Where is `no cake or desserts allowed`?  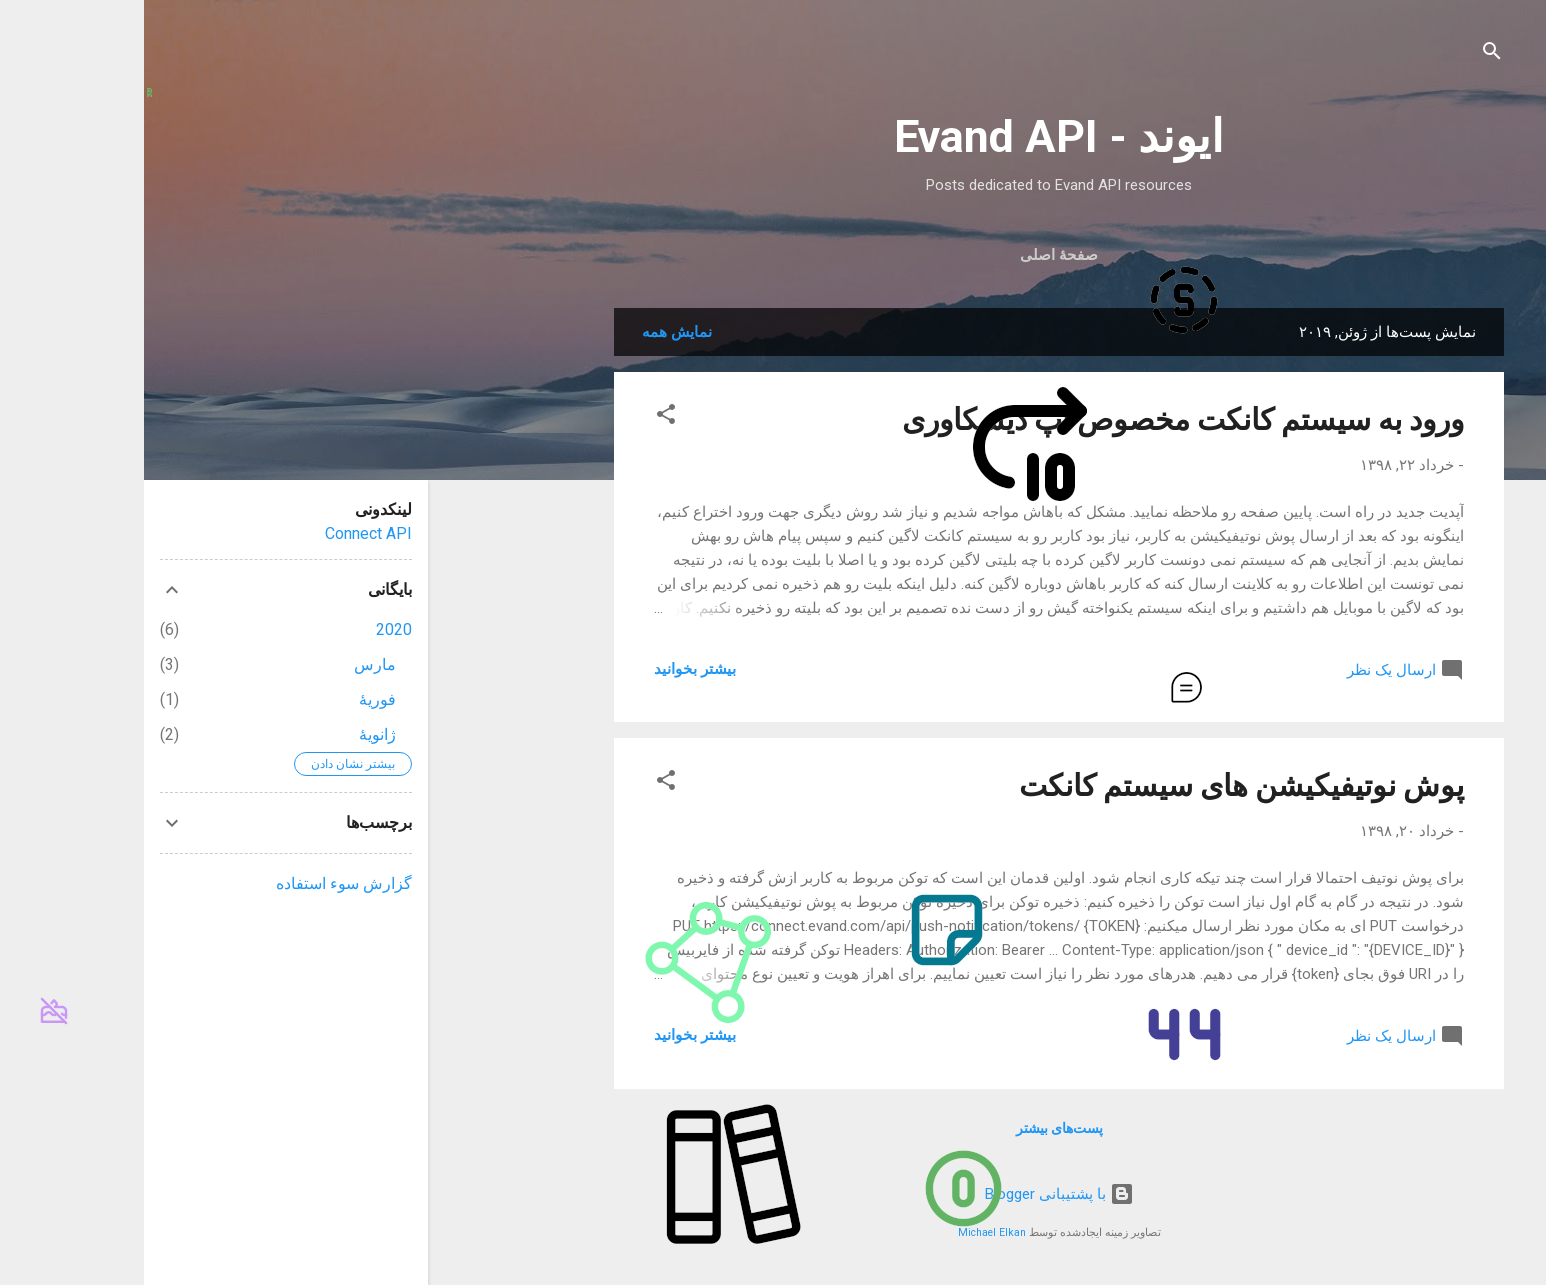
no cake or desserts allowed is located at coordinates (54, 1011).